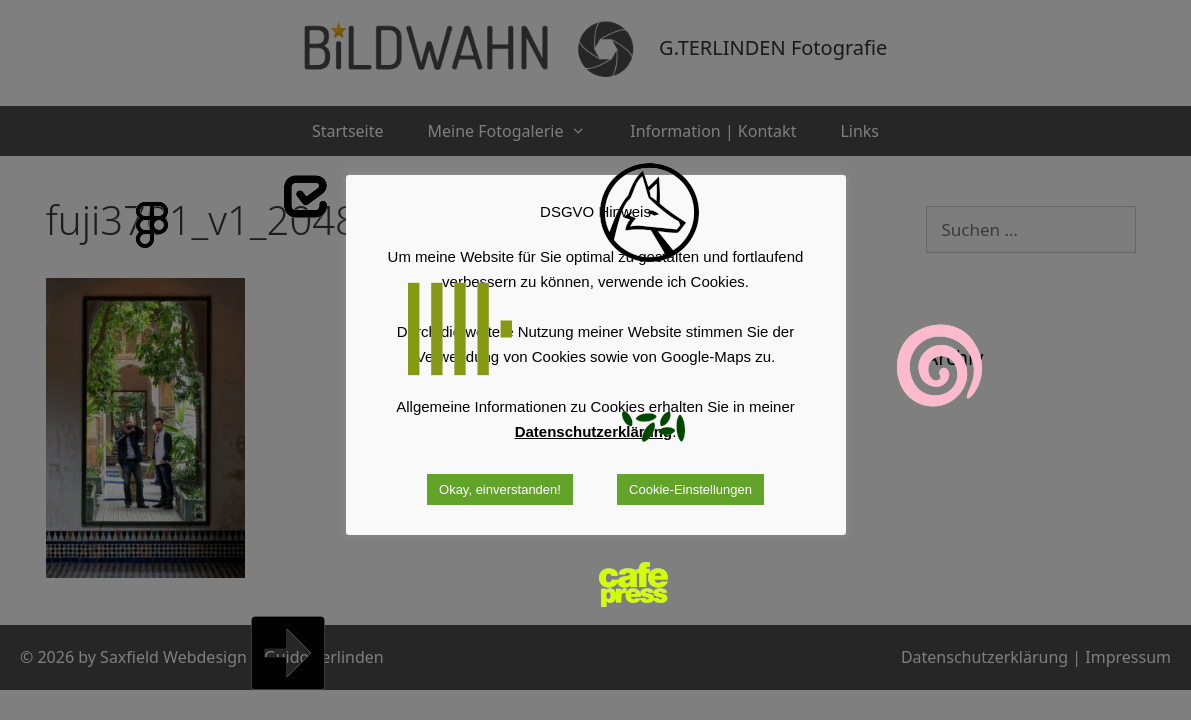  Describe the element at coordinates (460, 329) in the screenshot. I see `clickhouse database service logo` at that location.